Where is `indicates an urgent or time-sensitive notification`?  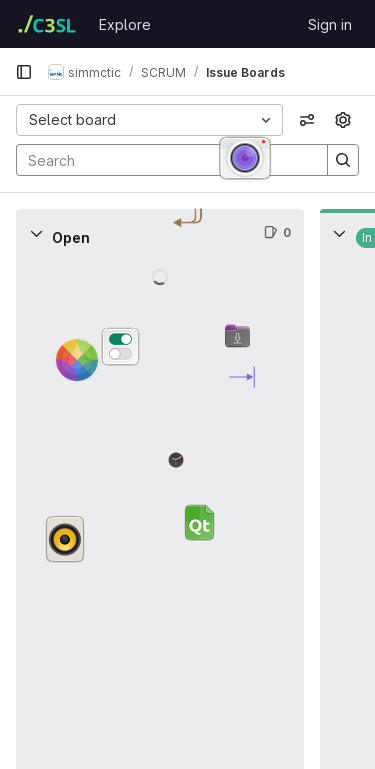
indicates an urgent or time-sensitive notification is located at coordinates (176, 460).